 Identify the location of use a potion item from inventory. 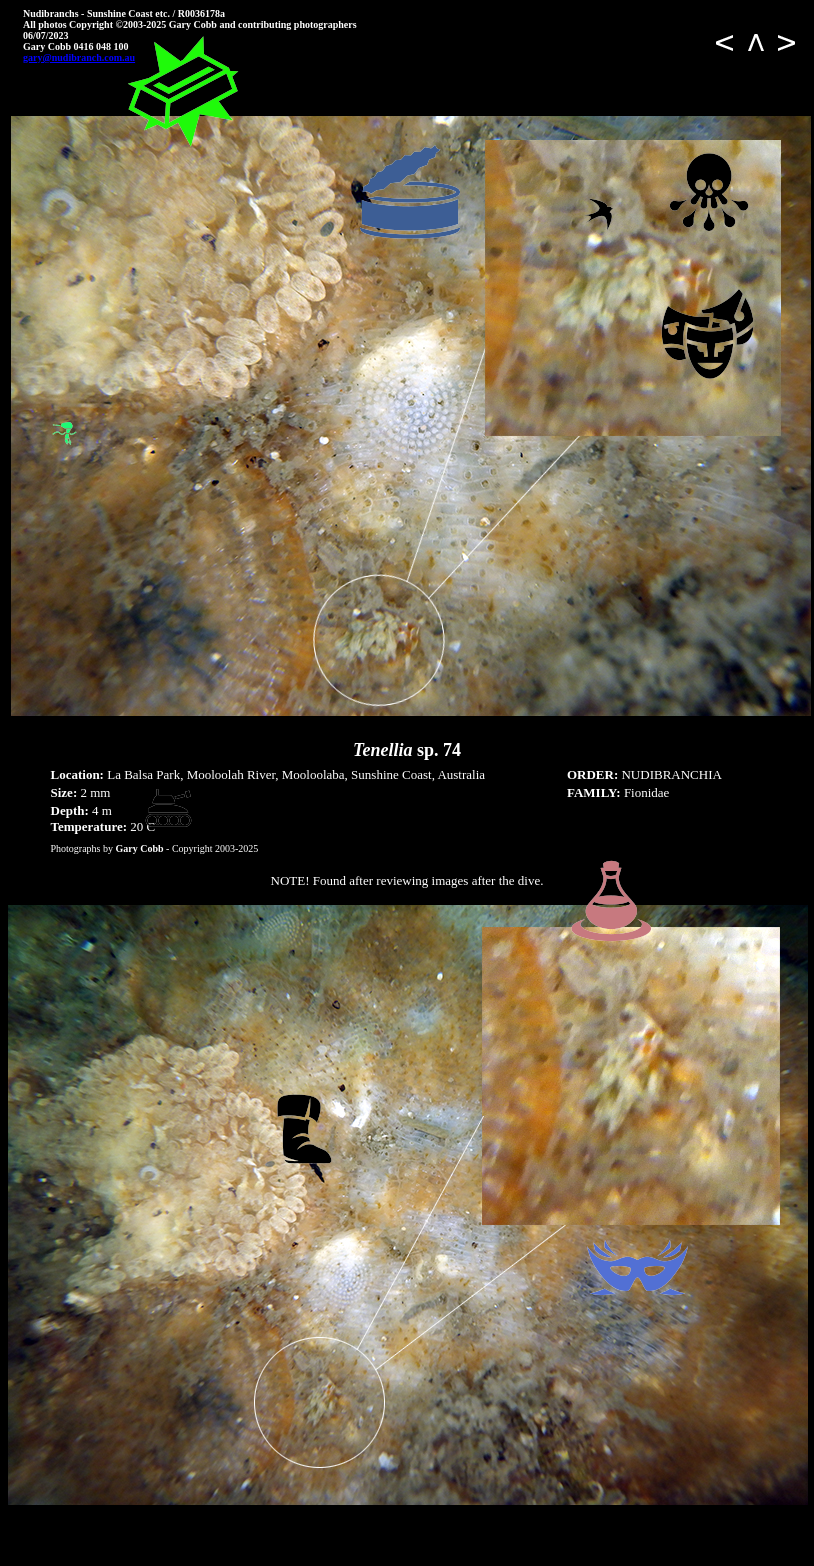
(611, 901).